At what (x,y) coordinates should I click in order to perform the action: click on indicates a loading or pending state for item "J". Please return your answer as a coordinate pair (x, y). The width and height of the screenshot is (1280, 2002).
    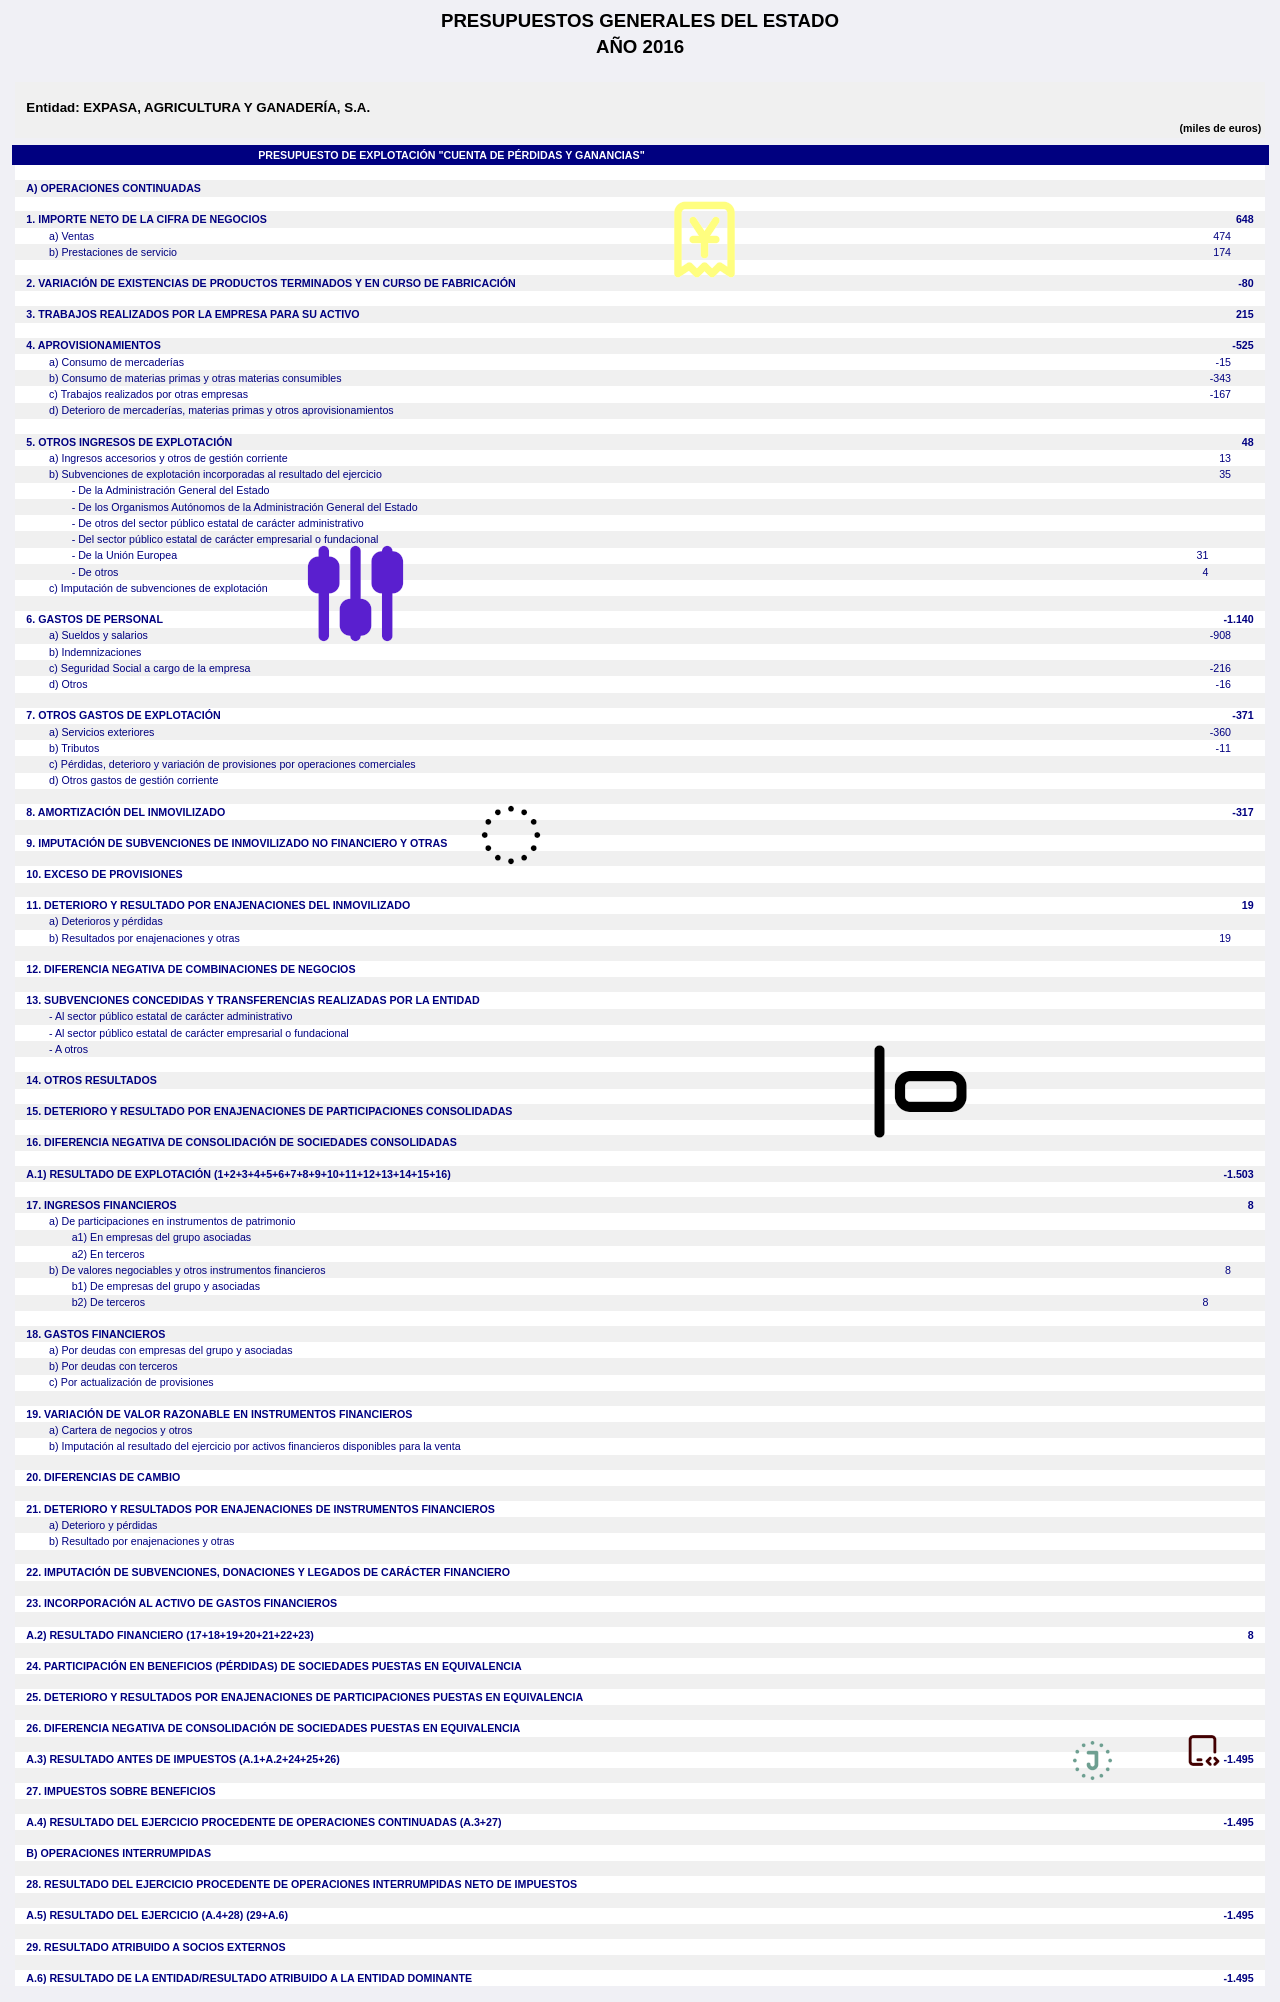
    Looking at the image, I should click on (1092, 1760).